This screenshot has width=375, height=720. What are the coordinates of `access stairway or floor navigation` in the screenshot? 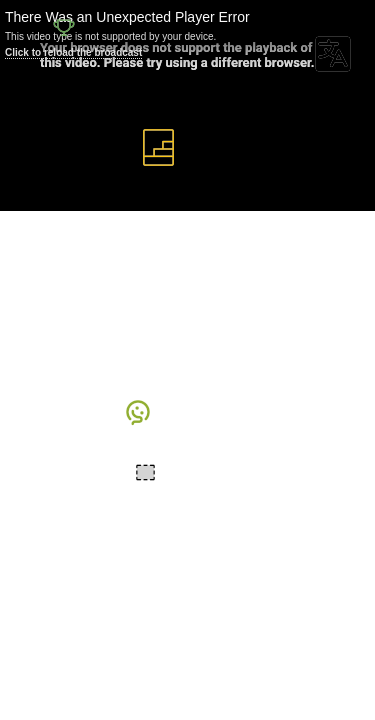 It's located at (158, 147).